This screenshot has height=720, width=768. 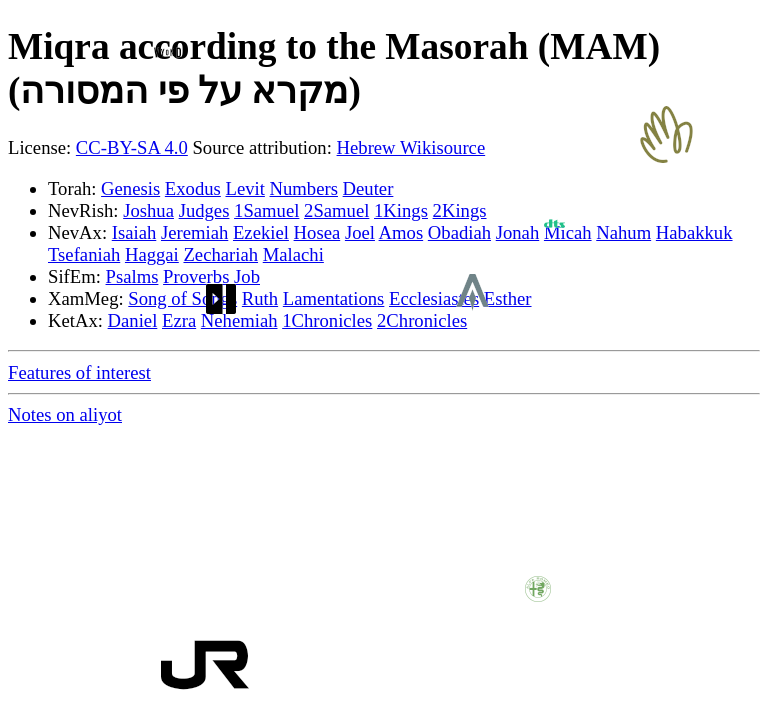 What do you see at coordinates (167, 52) in the screenshot?
I see `open vyond animation software` at bounding box center [167, 52].